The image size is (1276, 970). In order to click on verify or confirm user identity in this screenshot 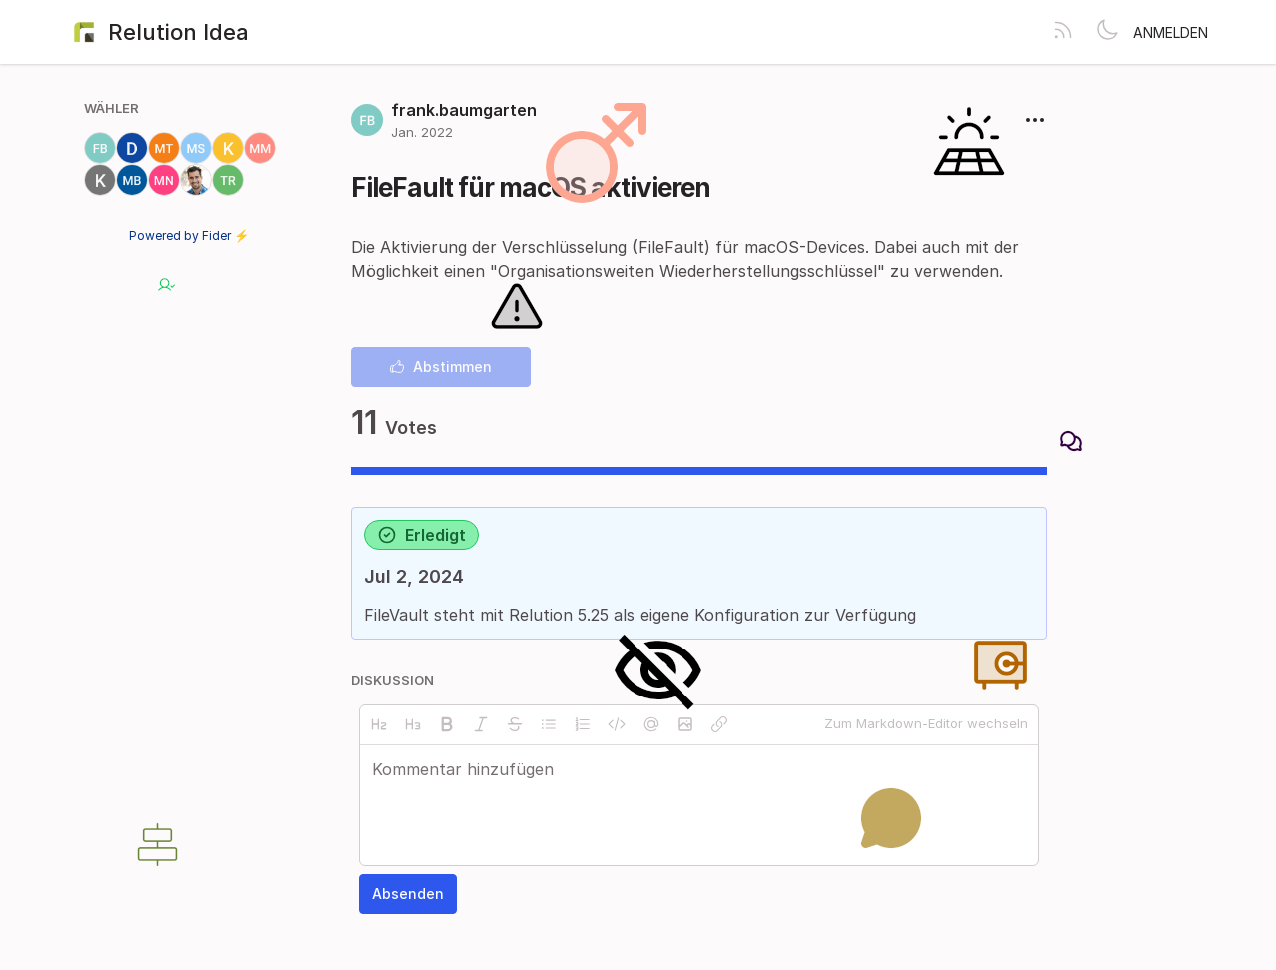, I will do `click(166, 285)`.